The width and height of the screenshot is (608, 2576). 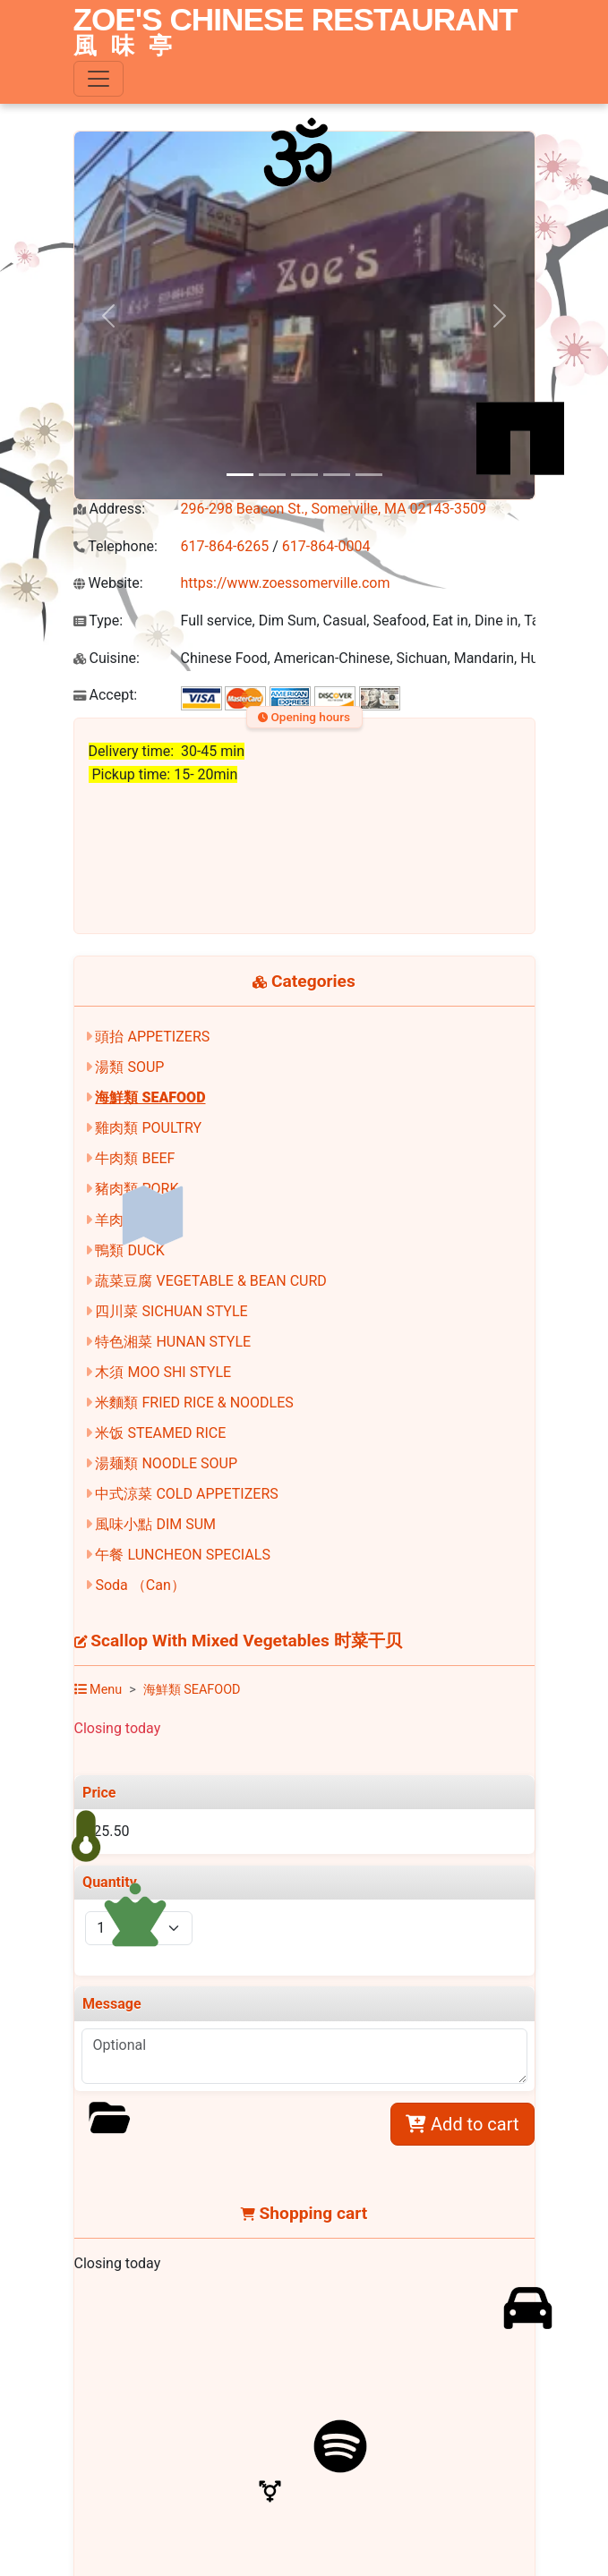 I want to click on open map view, so click(x=152, y=1215).